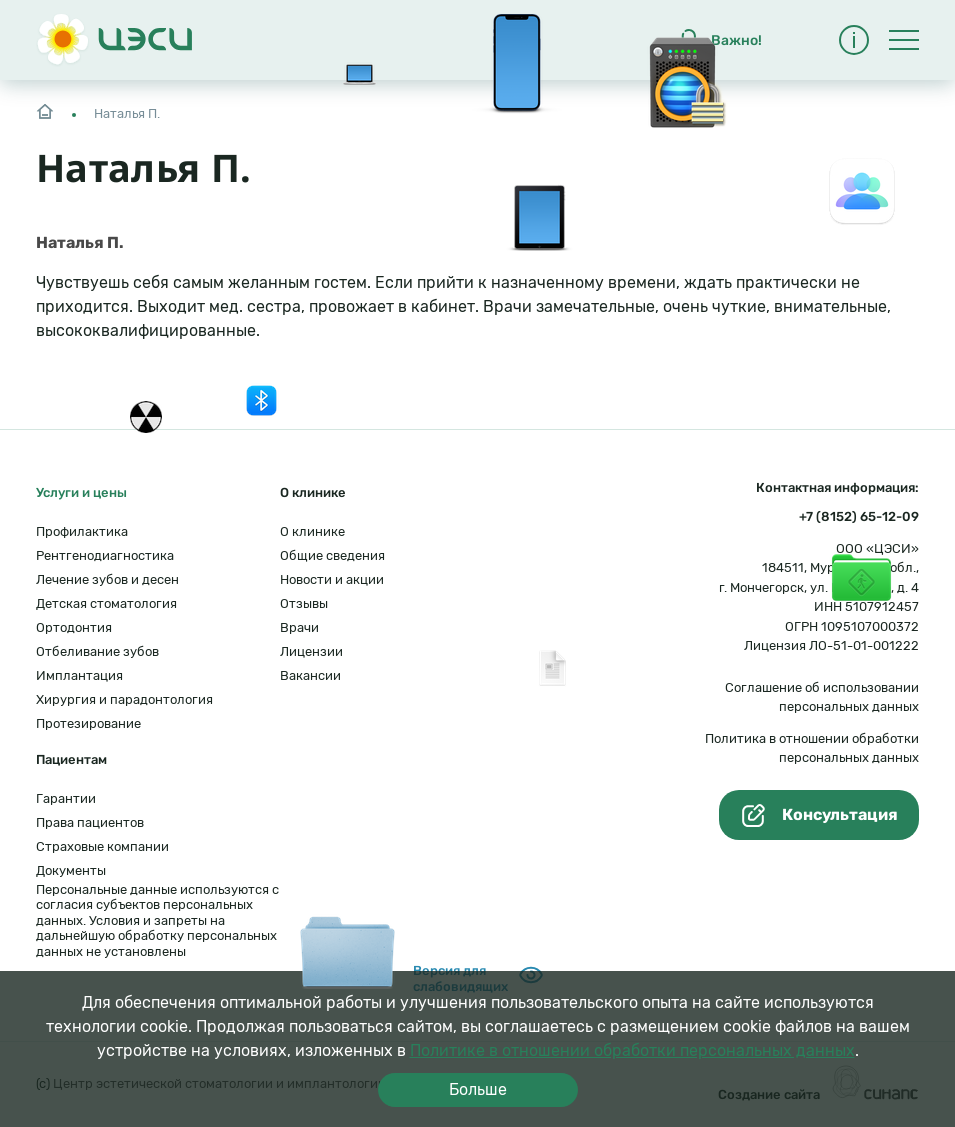 The image size is (955, 1127). I want to click on locked RAID 0 storage array, so click(682, 82).